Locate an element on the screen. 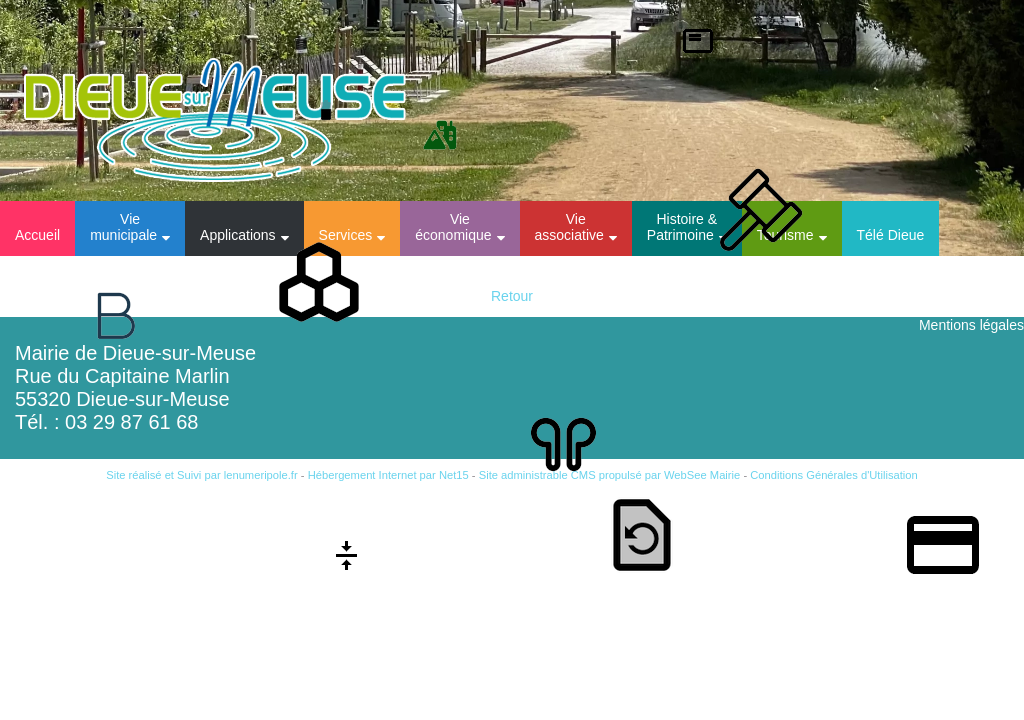  view featured playlist is located at coordinates (698, 41).